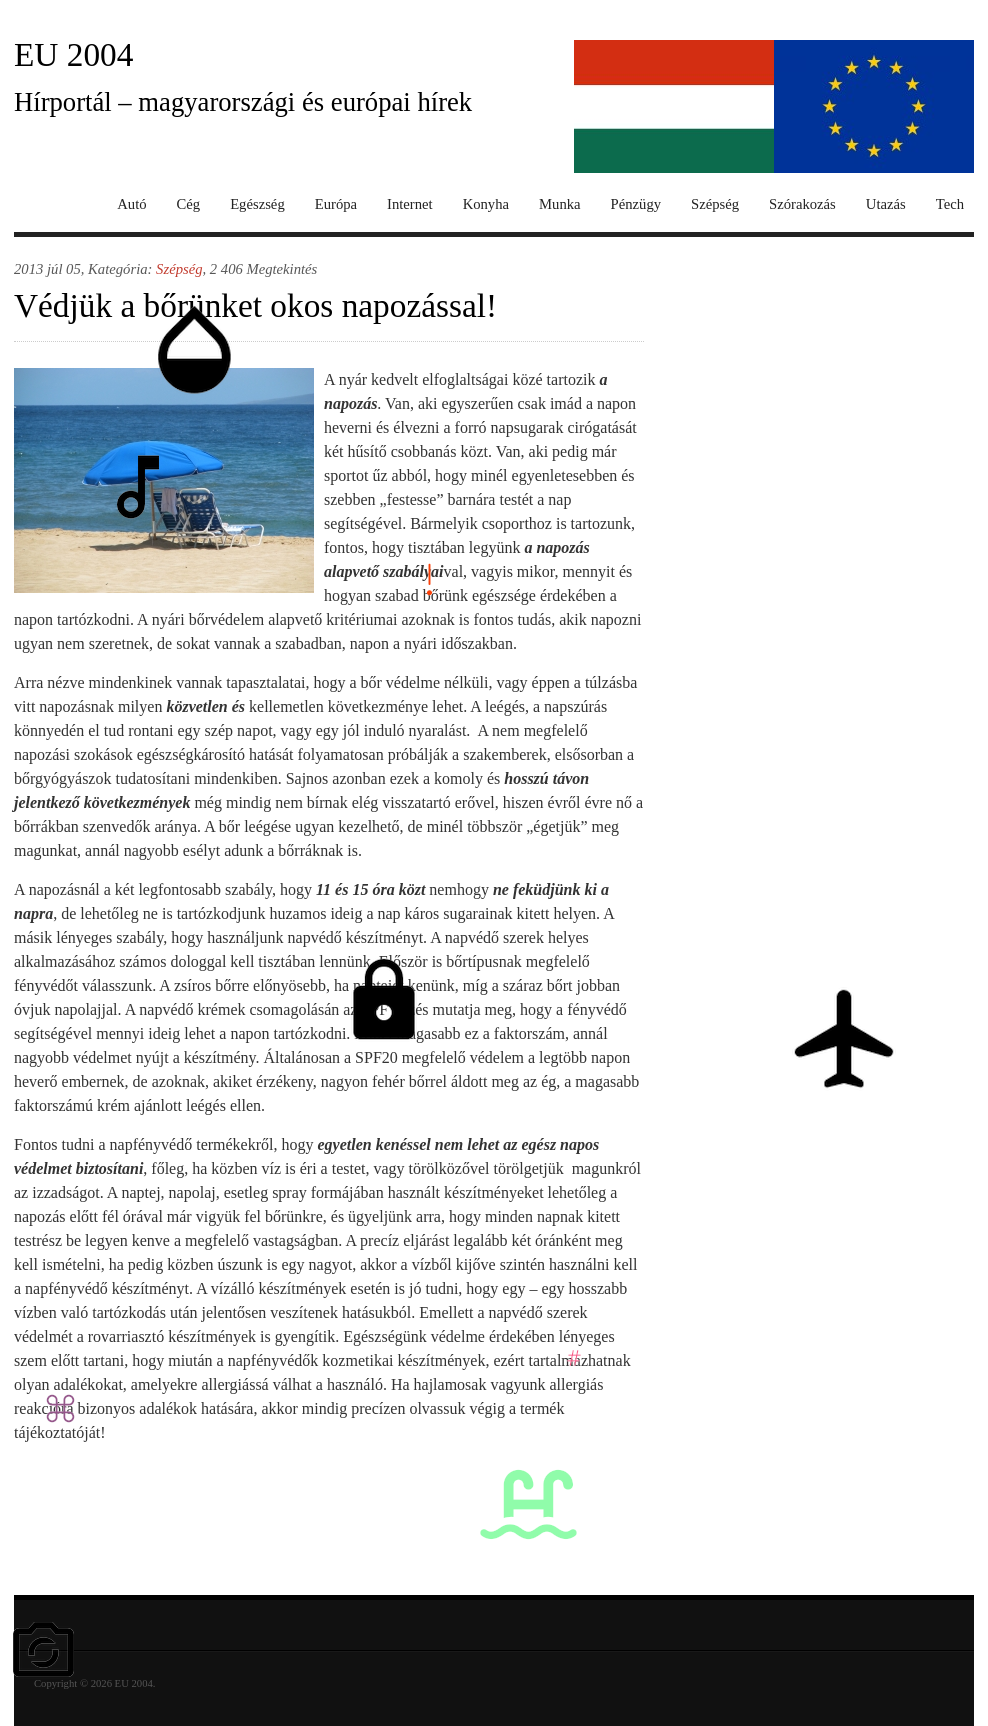 This screenshot has width=988, height=1726. Describe the element at coordinates (43, 1652) in the screenshot. I see `enable party mode for shared photo capture` at that location.